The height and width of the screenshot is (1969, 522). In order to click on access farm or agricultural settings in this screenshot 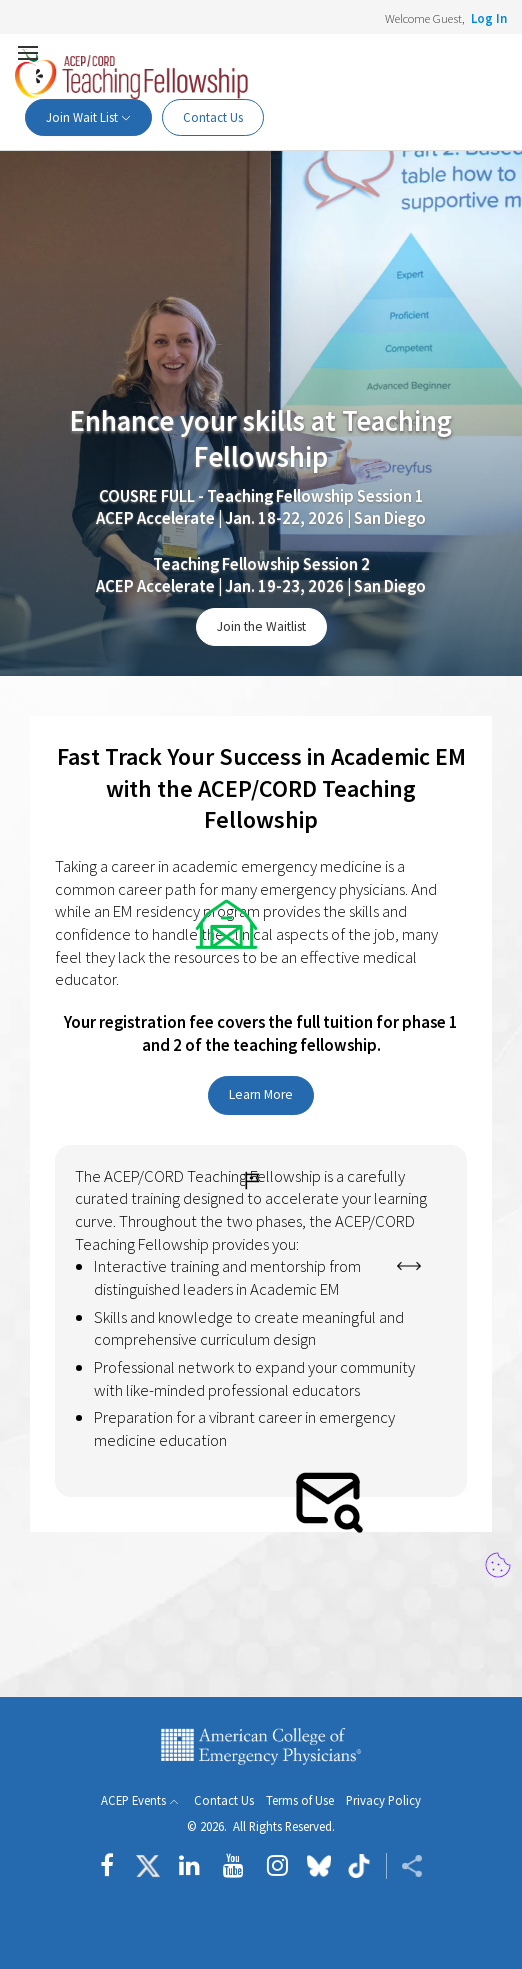, I will do `click(226, 928)`.